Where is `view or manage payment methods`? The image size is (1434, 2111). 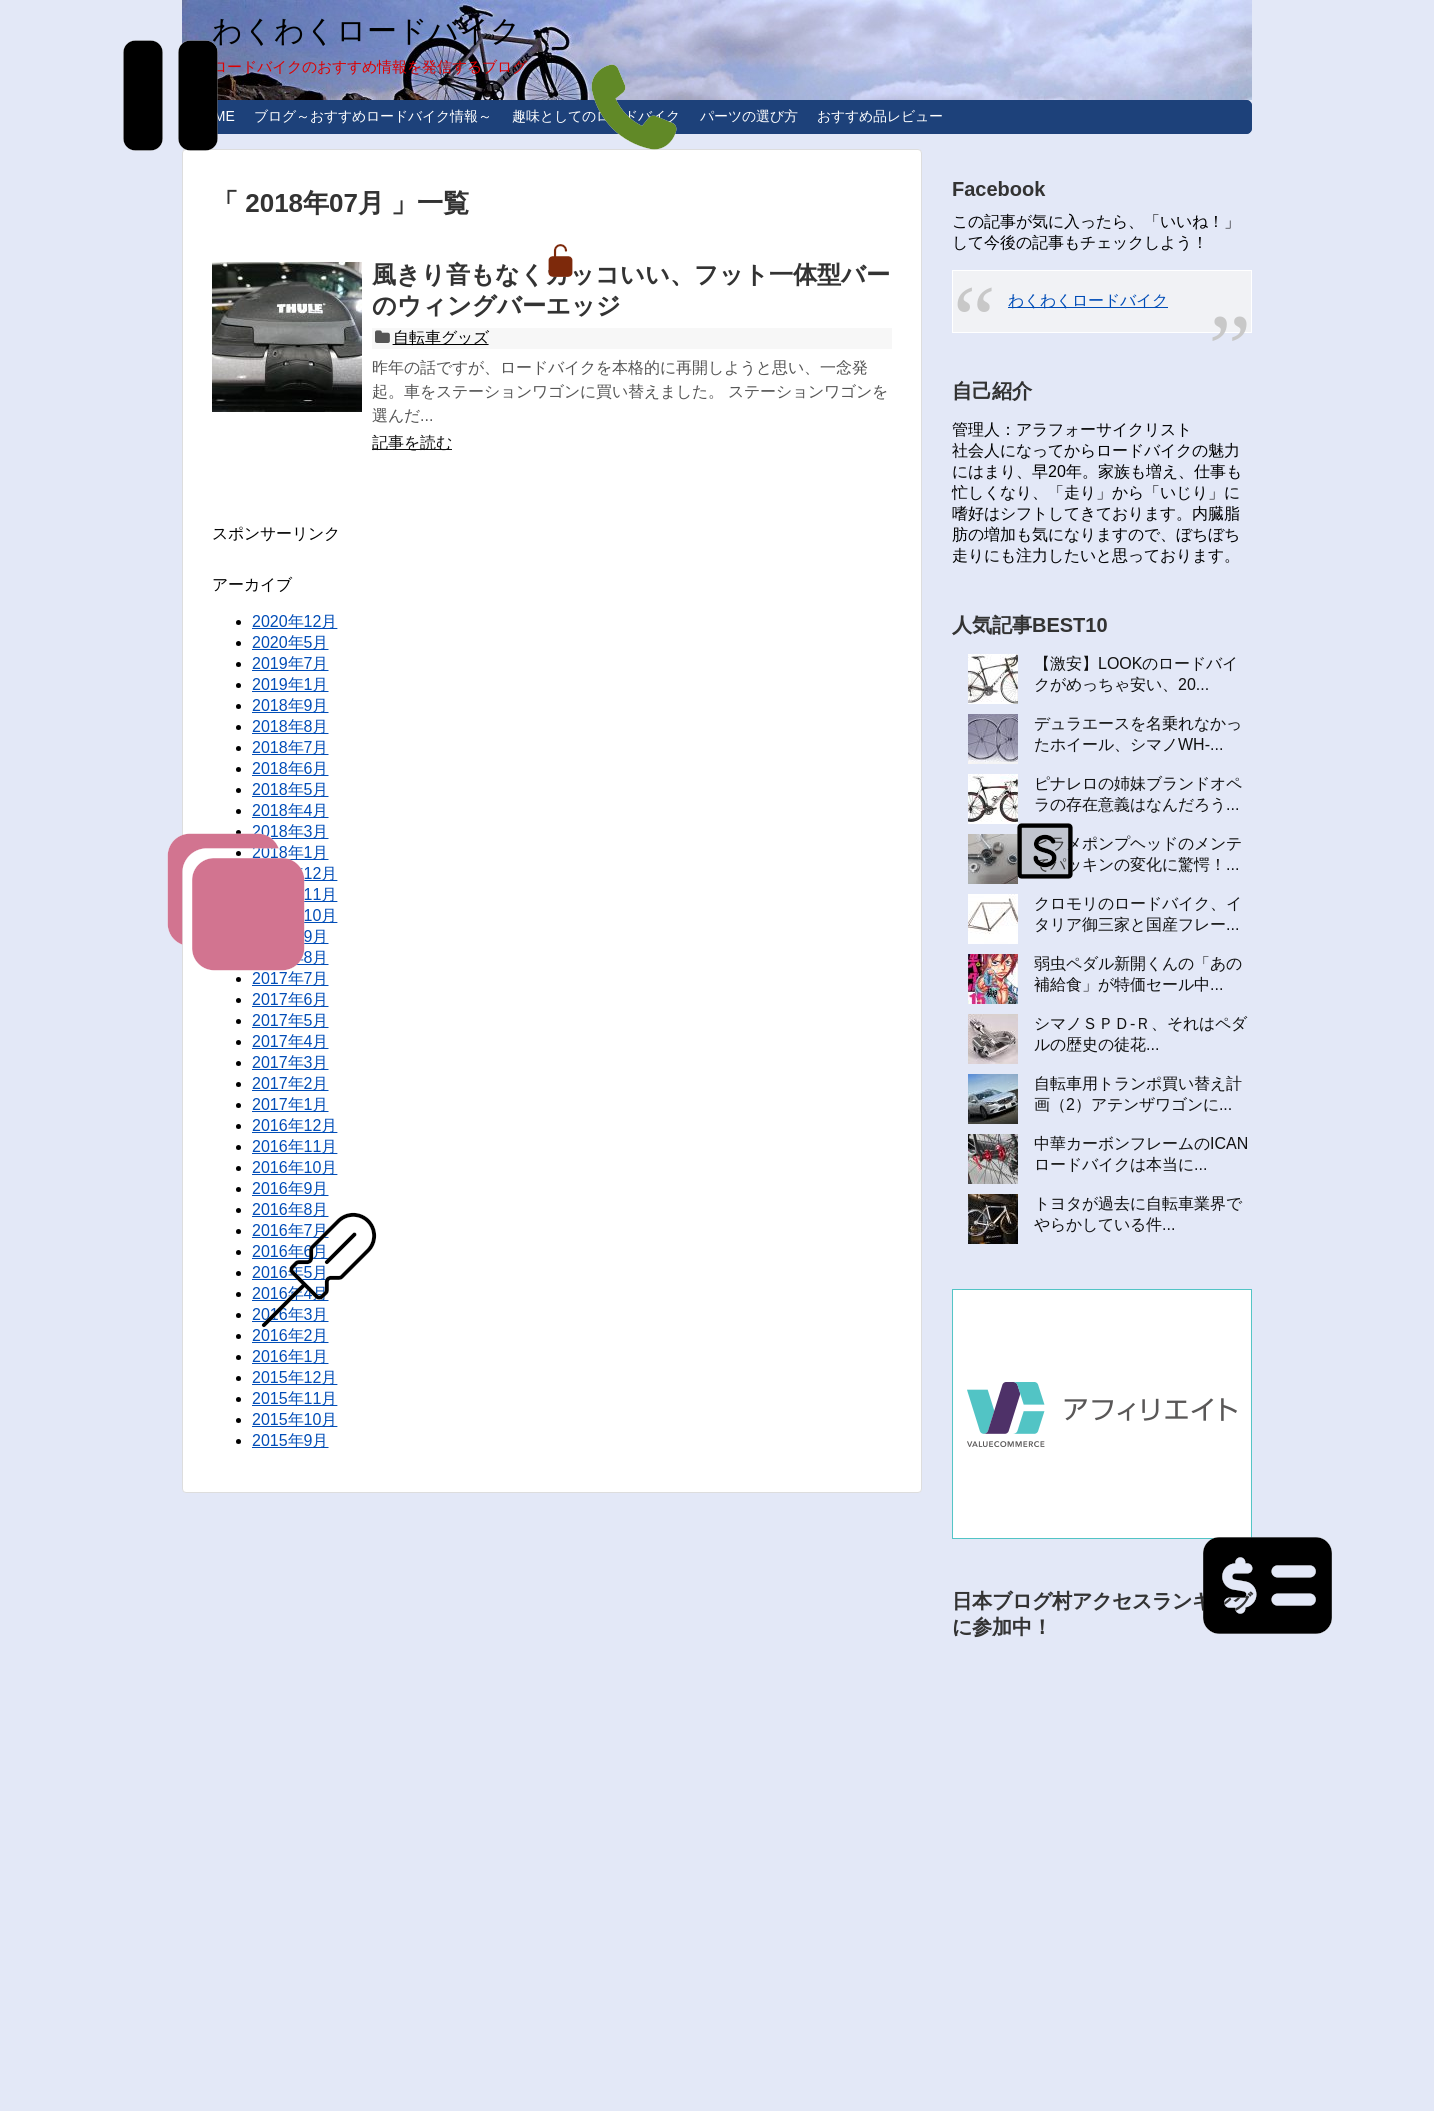
view or manage payment methods is located at coordinates (1267, 1585).